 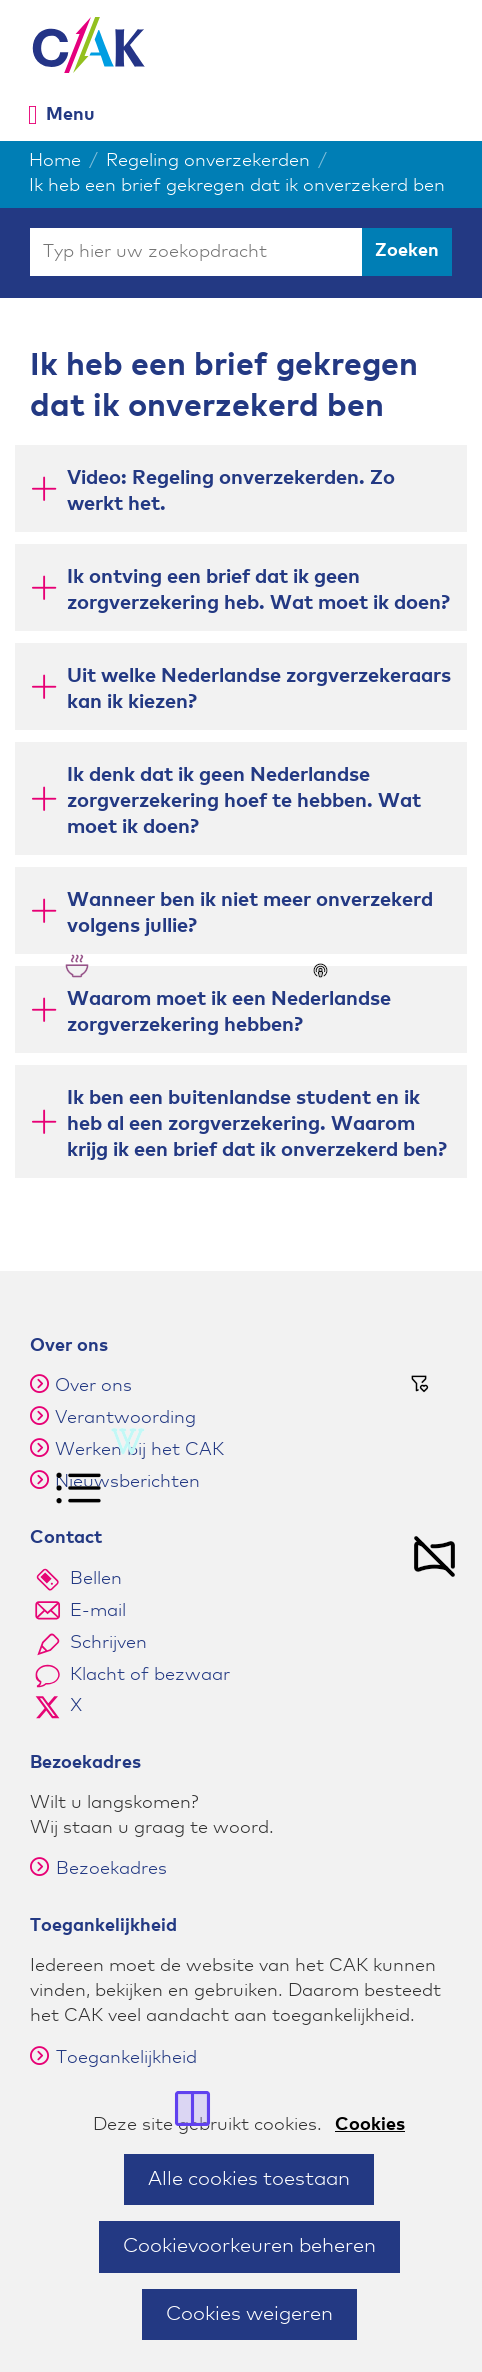 I want to click on open Apple Podcasts app, so click(x=320, y=970).